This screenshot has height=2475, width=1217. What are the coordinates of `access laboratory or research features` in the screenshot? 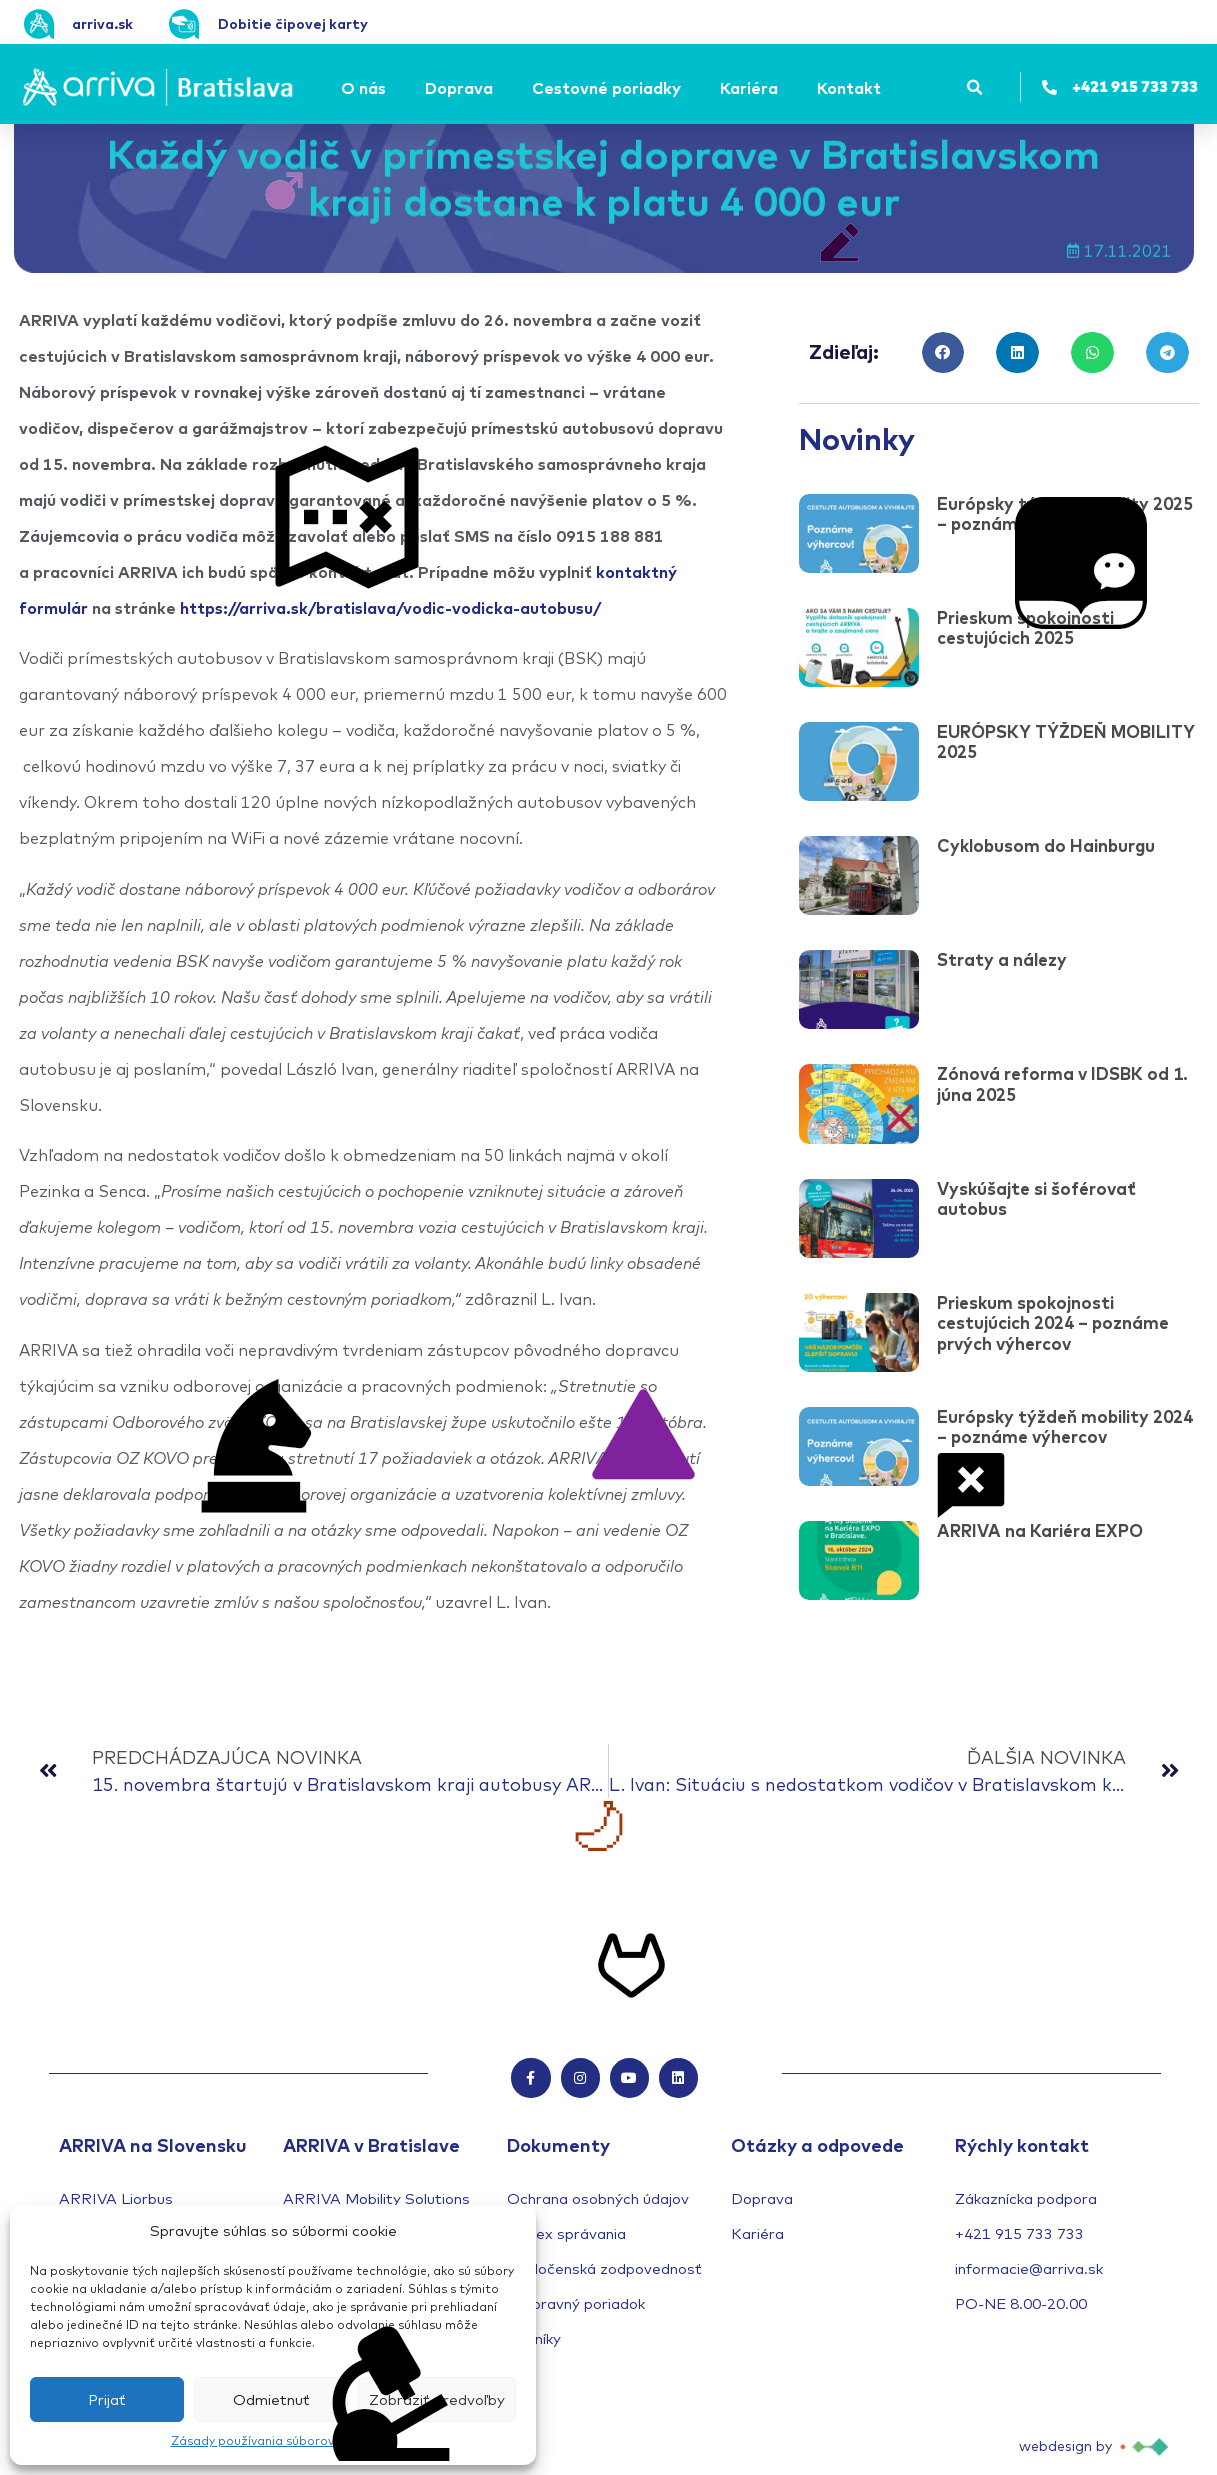 It's located at (391, 2396).